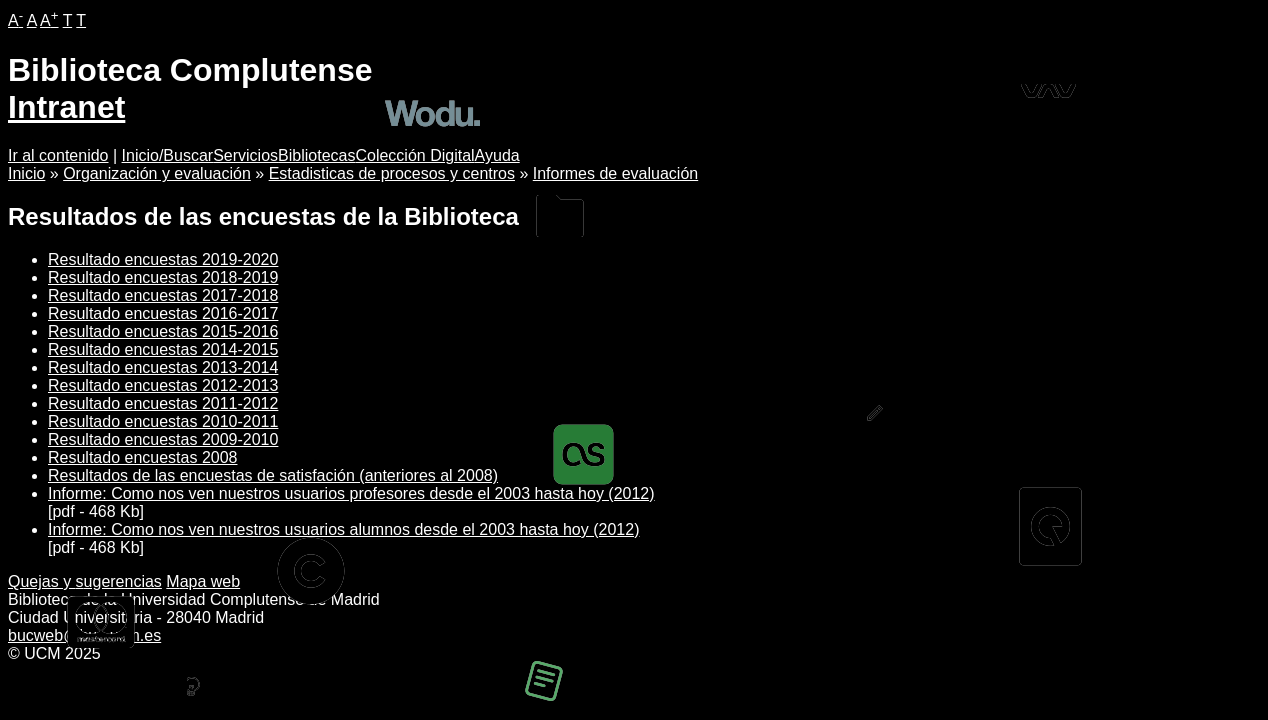  Describe the element at coordinates (193, 686) in the screenshot. I see `open jabber messaging app` at that location.